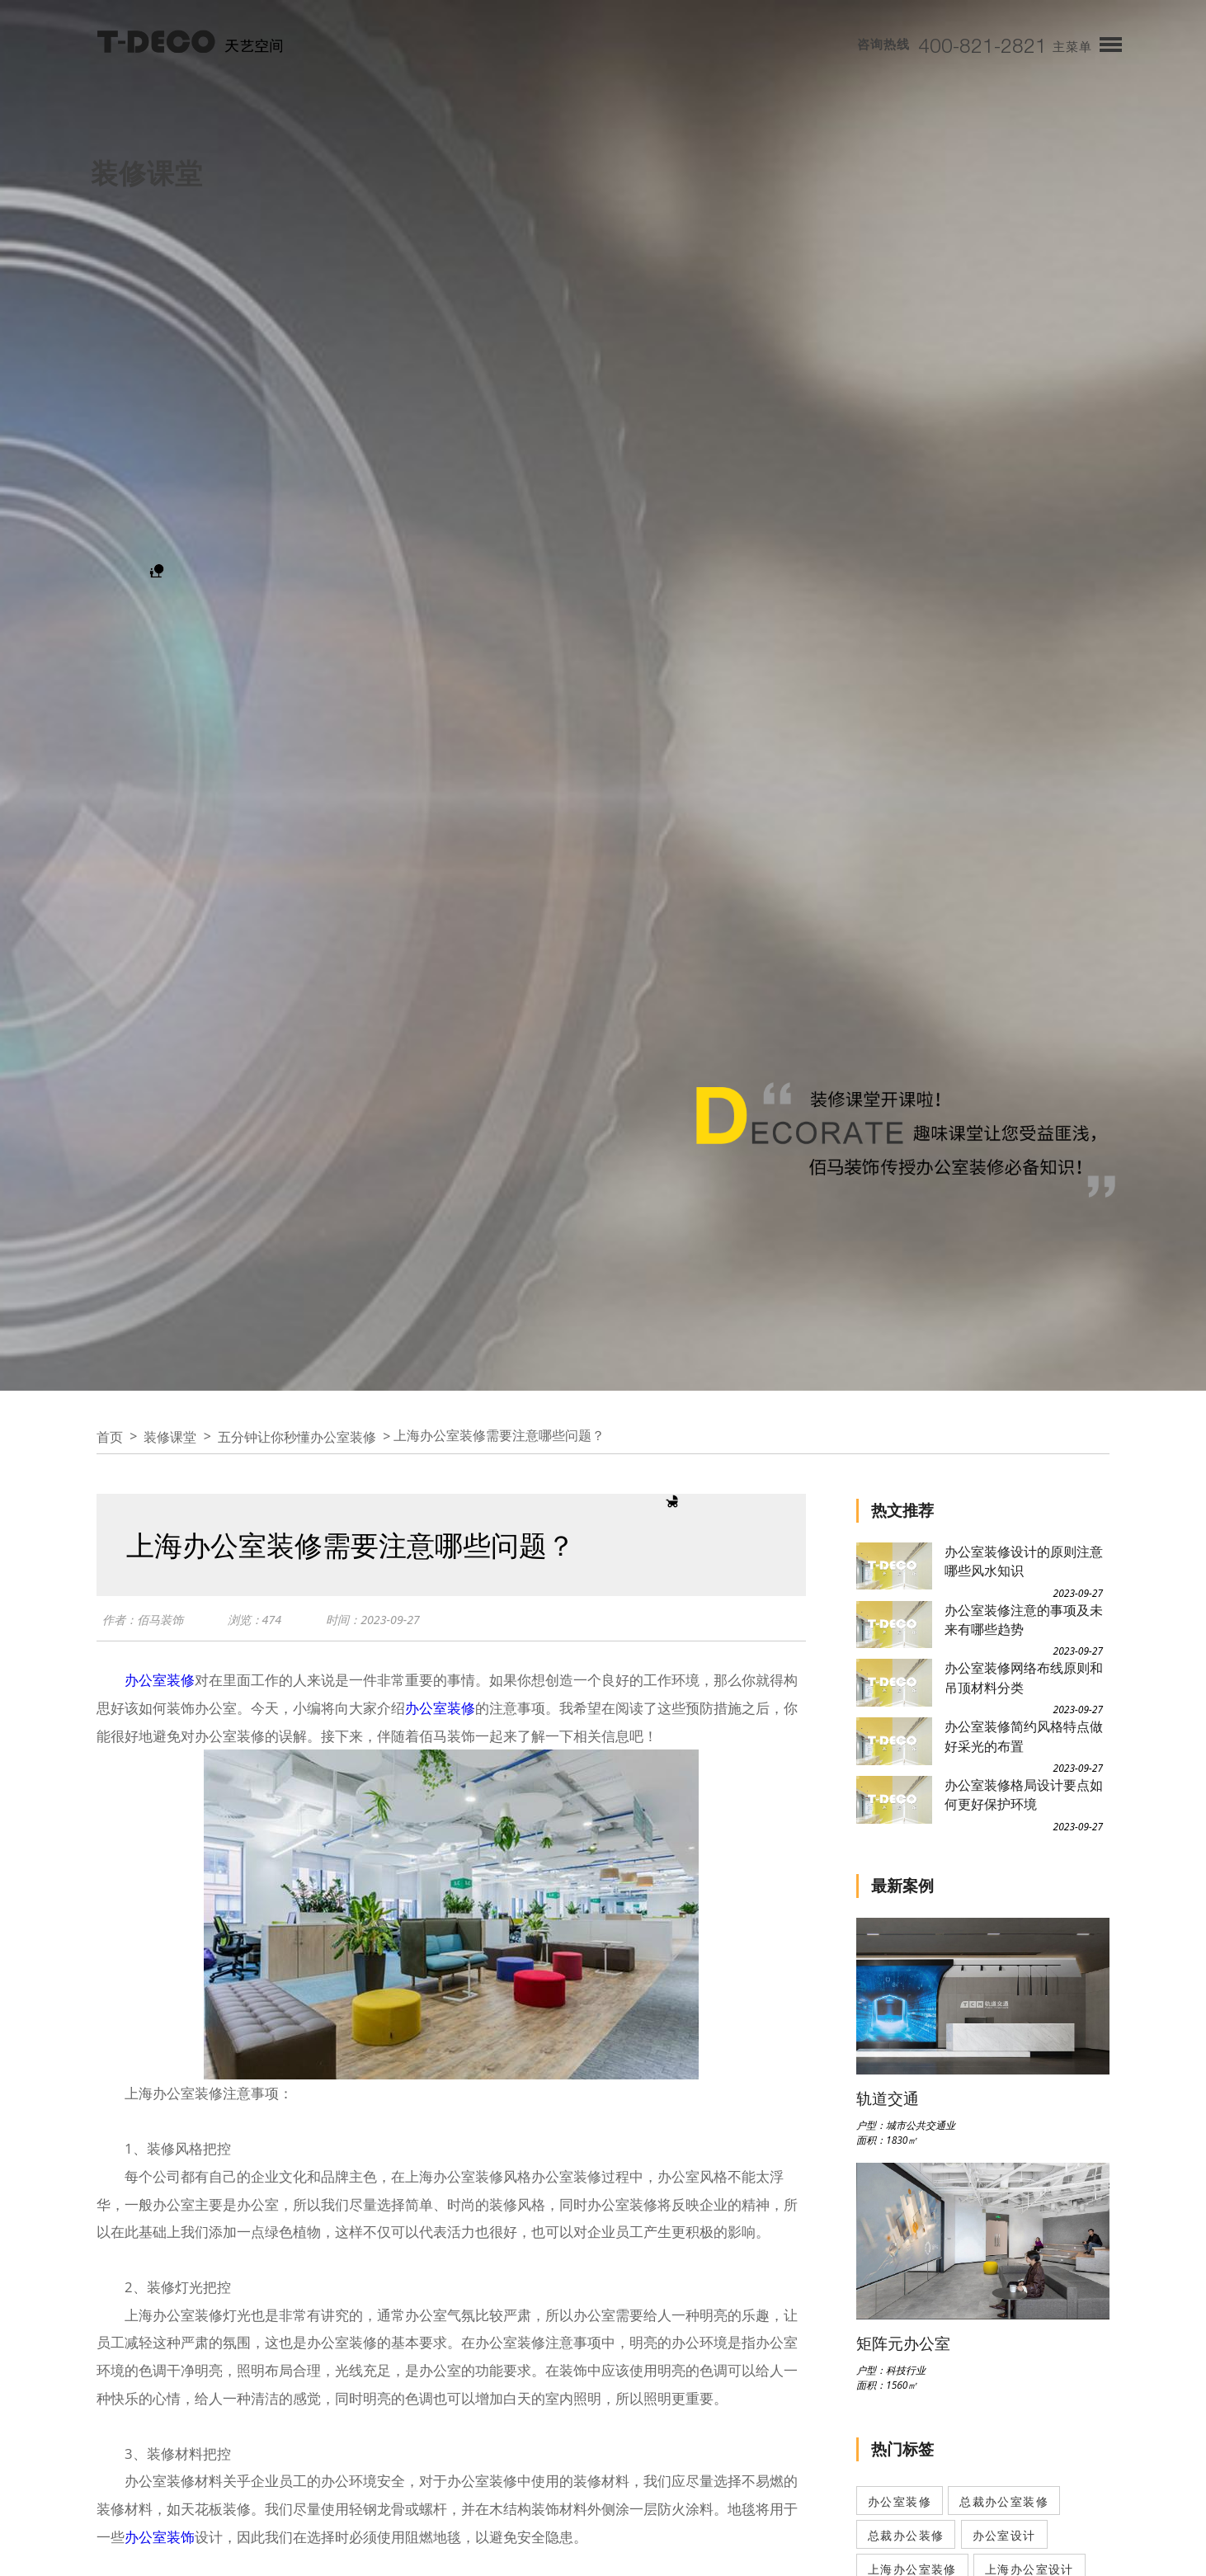  I want to click on indicates a child-friendly or family-friendly location, so click(672, 1501).